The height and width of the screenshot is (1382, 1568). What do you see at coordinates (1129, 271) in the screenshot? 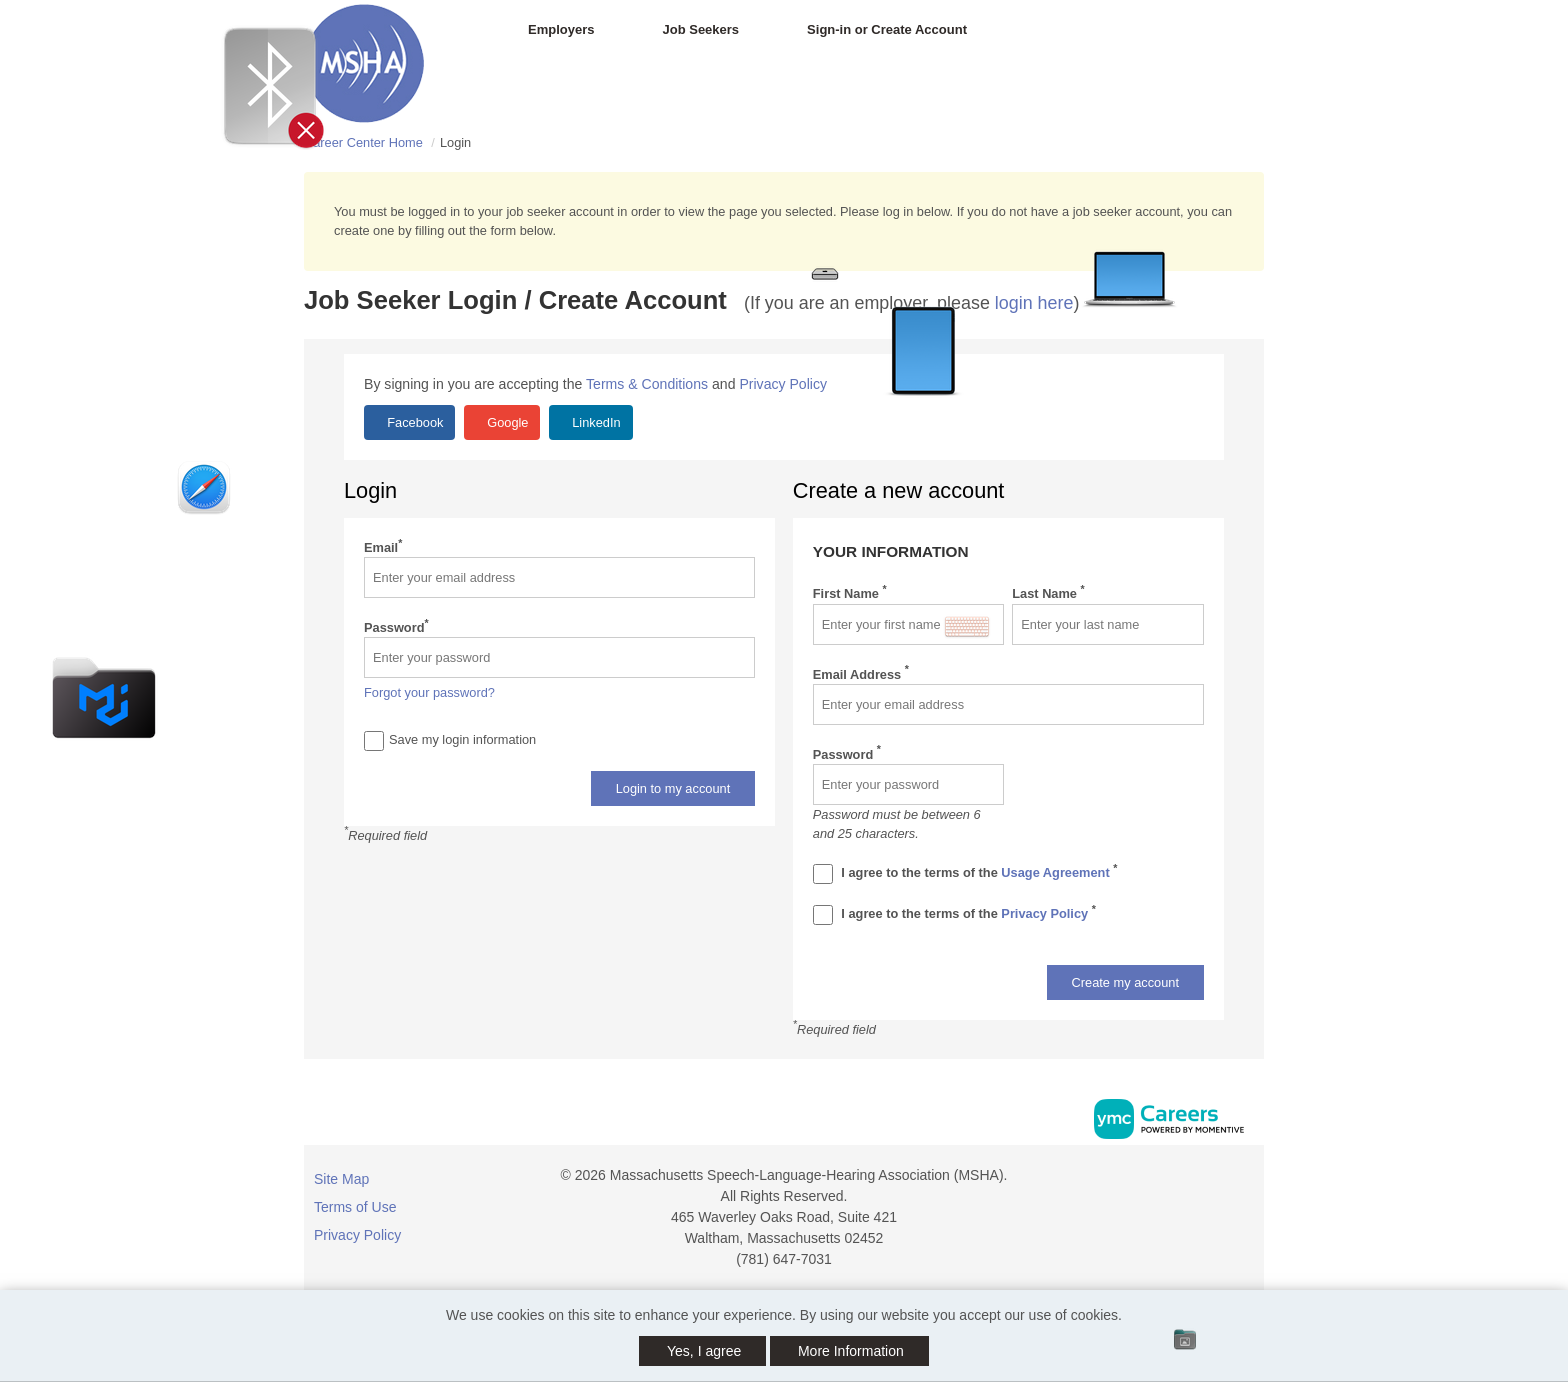
I see `represents this device in system settings or finder` at bounding box center [1129, 271].